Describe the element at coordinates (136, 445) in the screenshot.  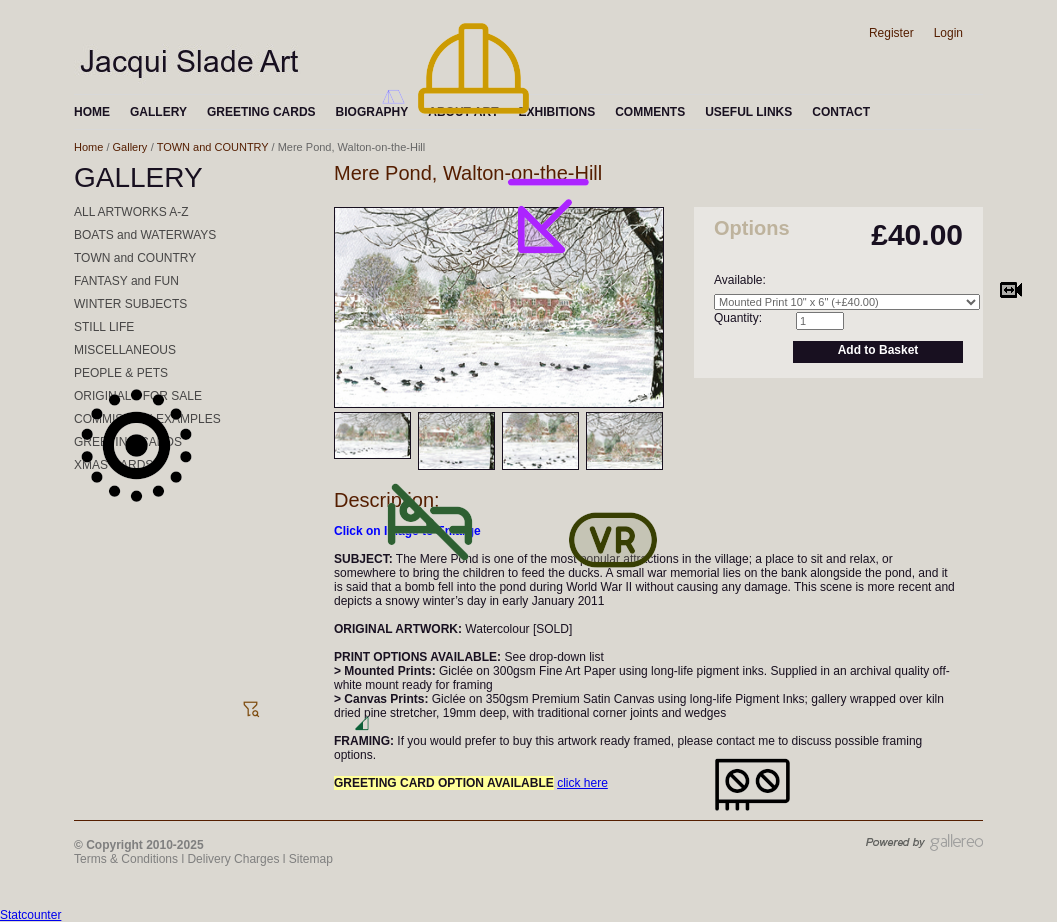
I see `capture a live photo` at that location.